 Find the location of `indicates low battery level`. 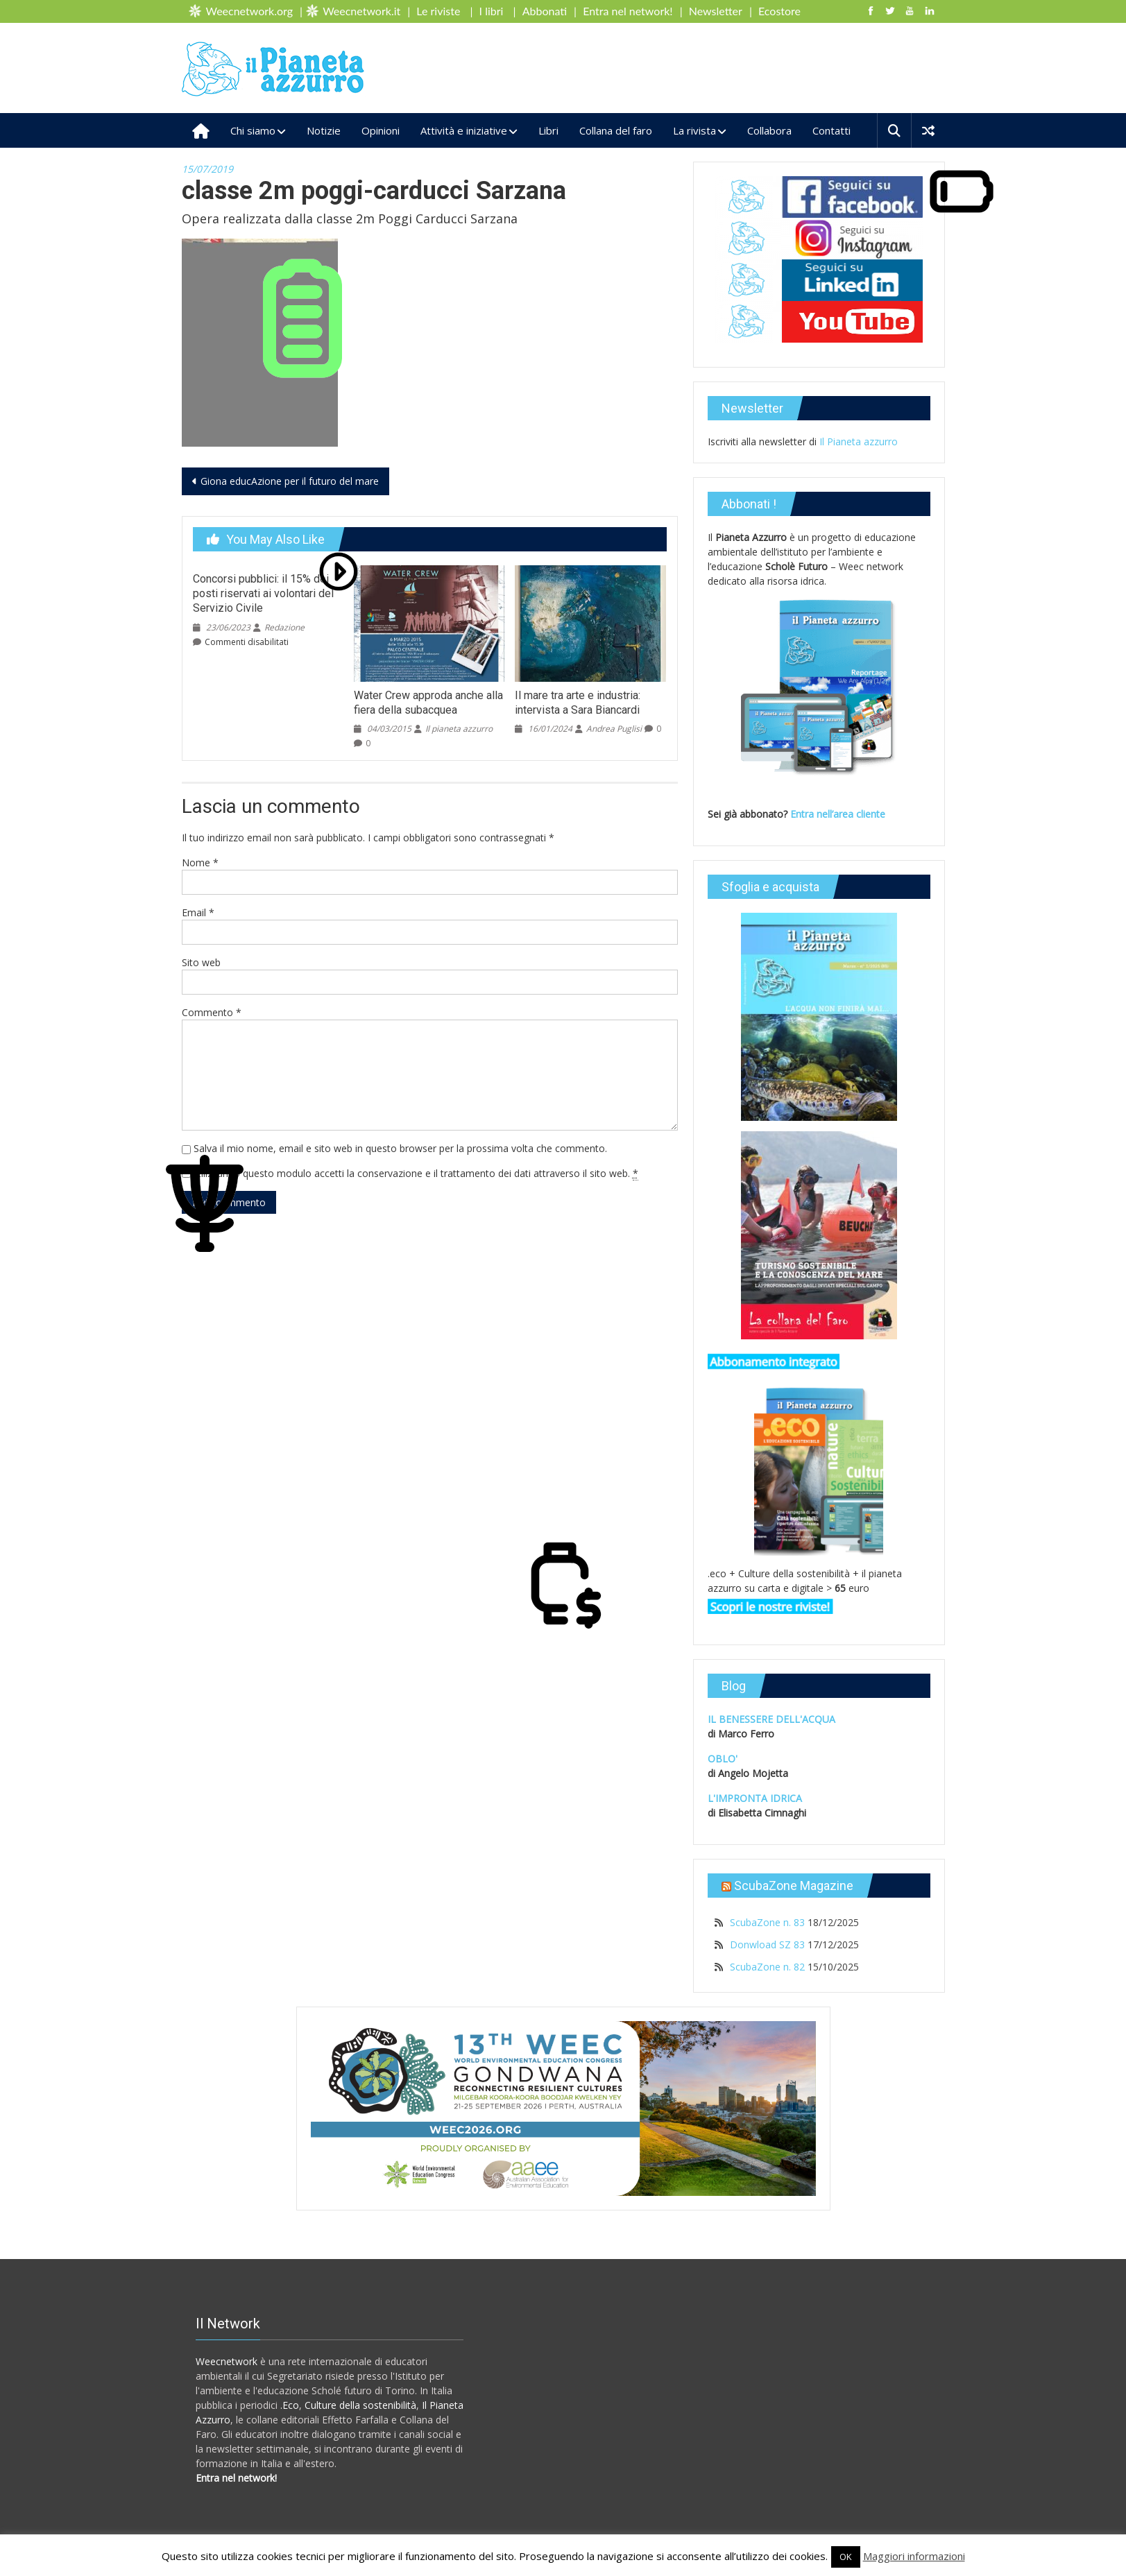

indicates low battery level is located at coordinates (962, 191).